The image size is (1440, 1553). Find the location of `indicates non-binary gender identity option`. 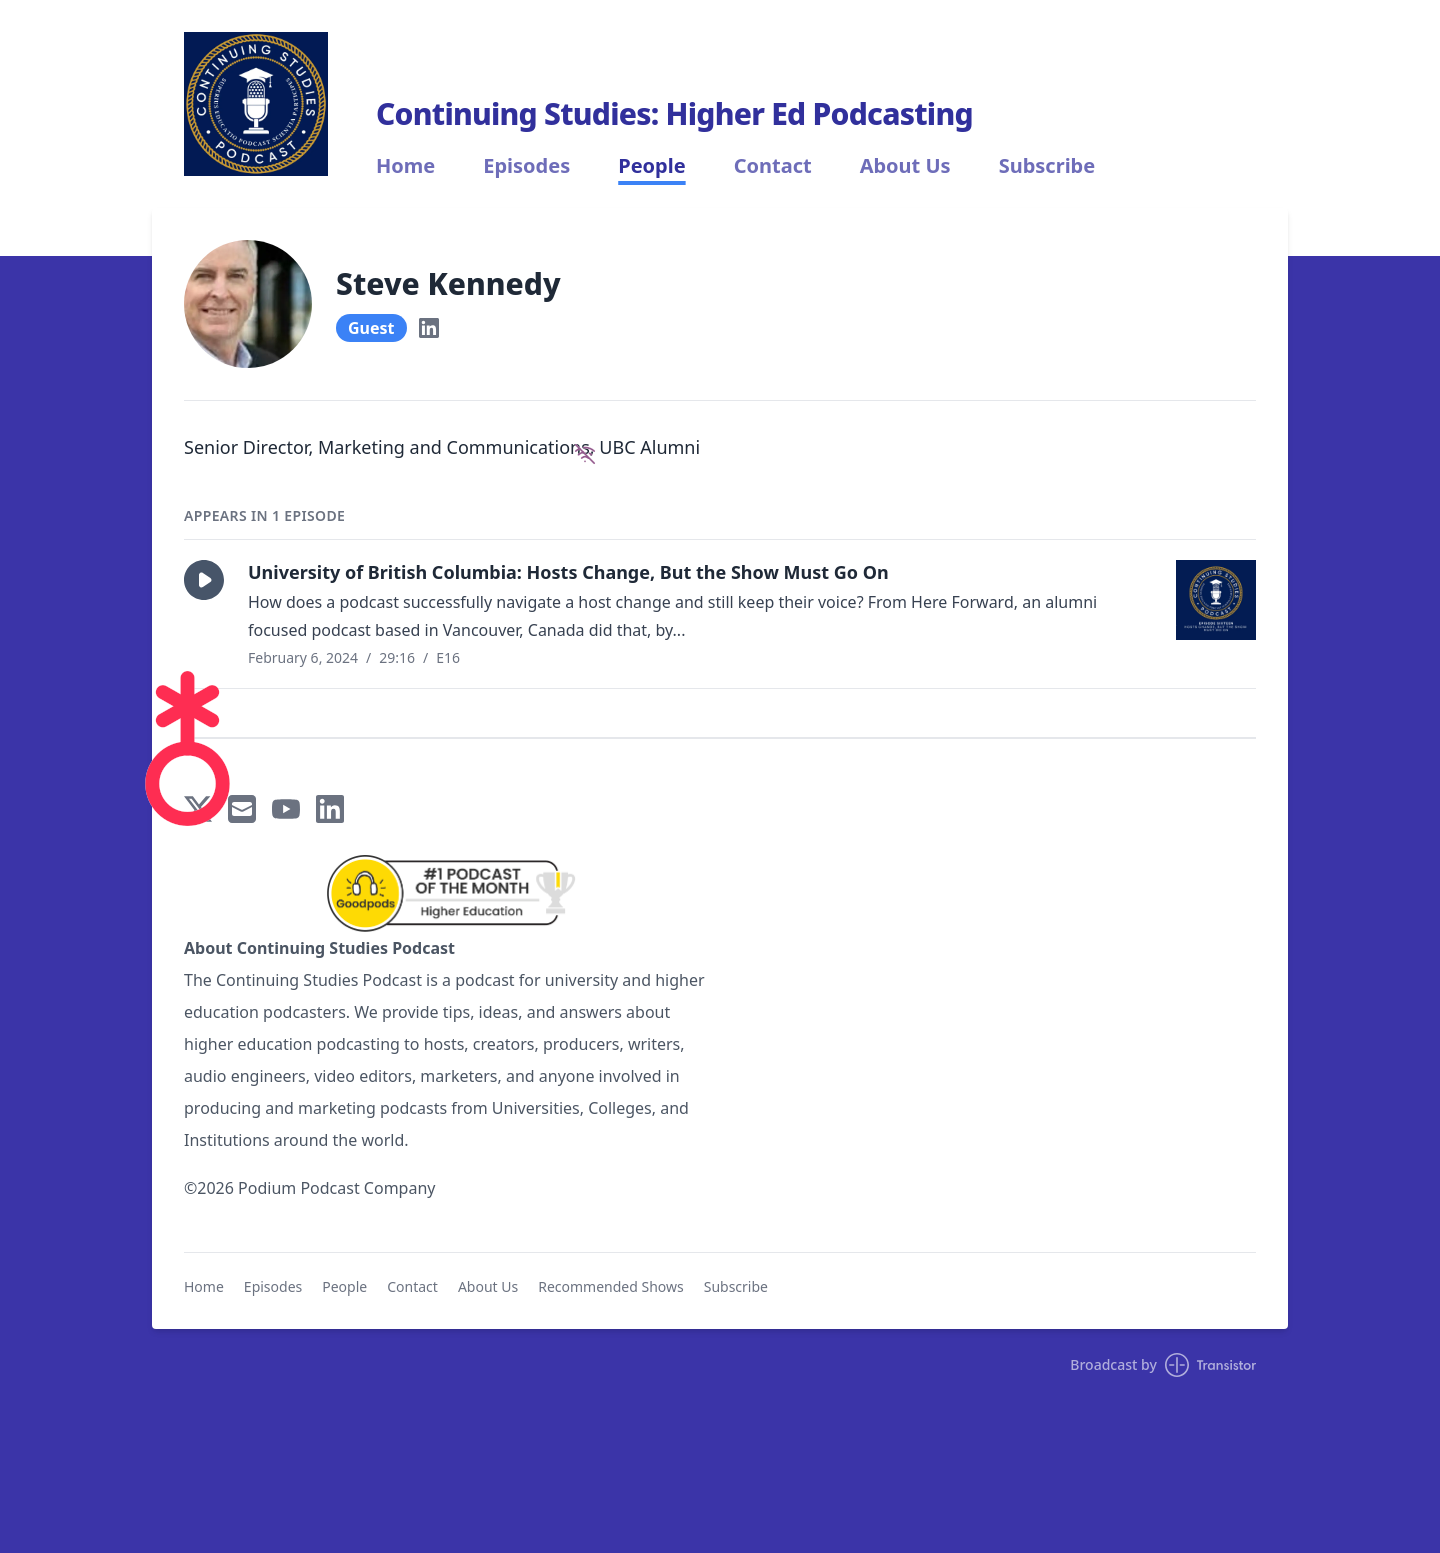

indicates non-binary gender identity option is located at coordinates (187, 748).